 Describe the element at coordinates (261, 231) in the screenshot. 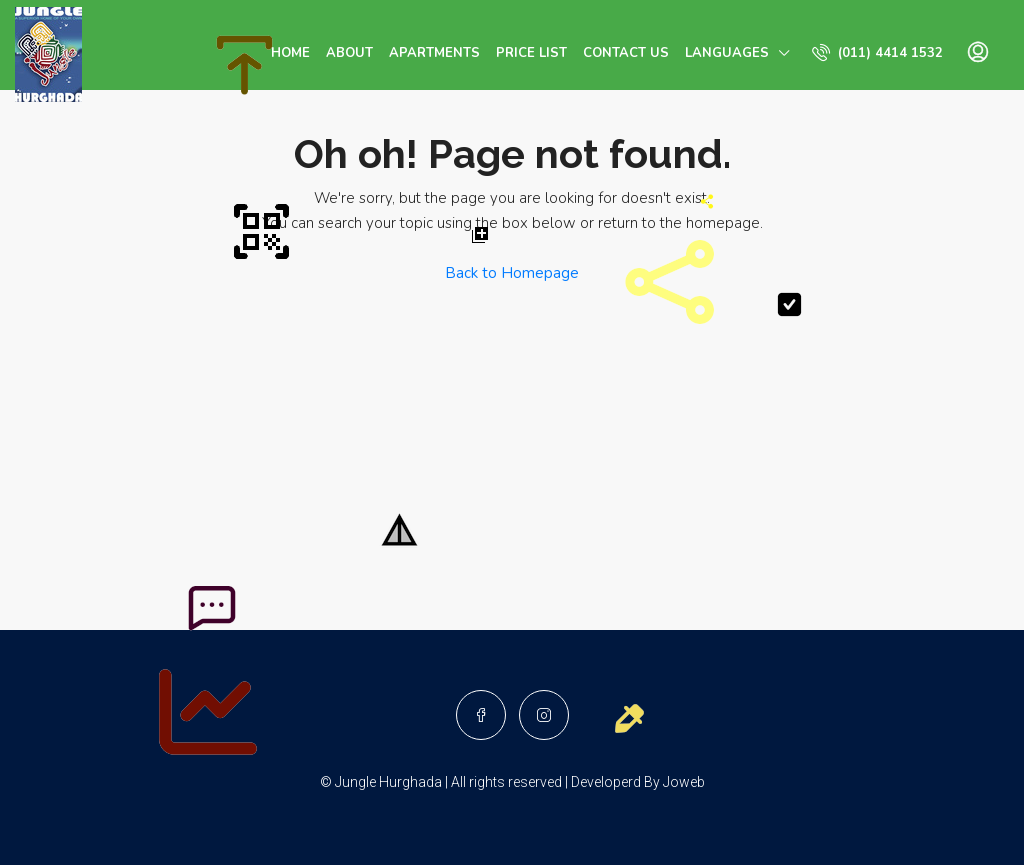

I see `scan a QR code` at that location.